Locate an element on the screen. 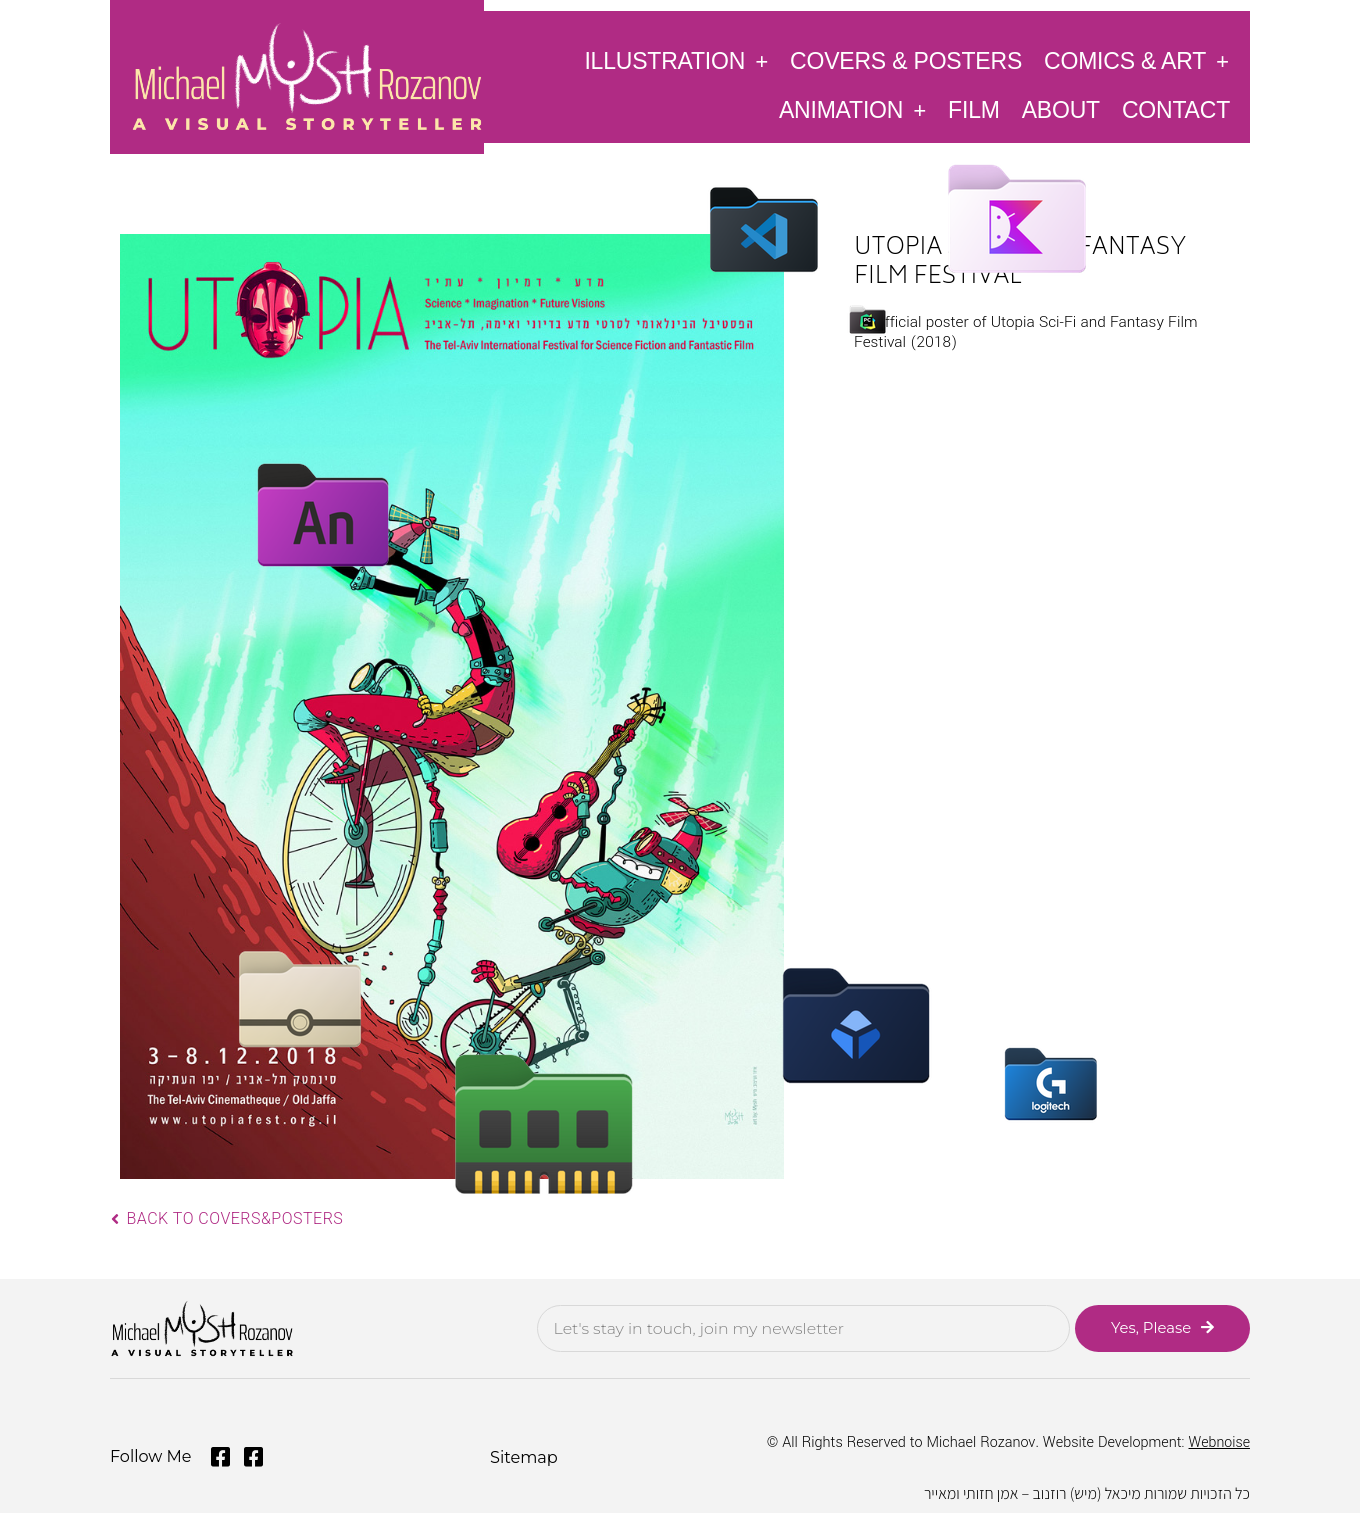 The image size is (1360, 1513). open logitech software or driver files is located at coordinates (1050, 1086).